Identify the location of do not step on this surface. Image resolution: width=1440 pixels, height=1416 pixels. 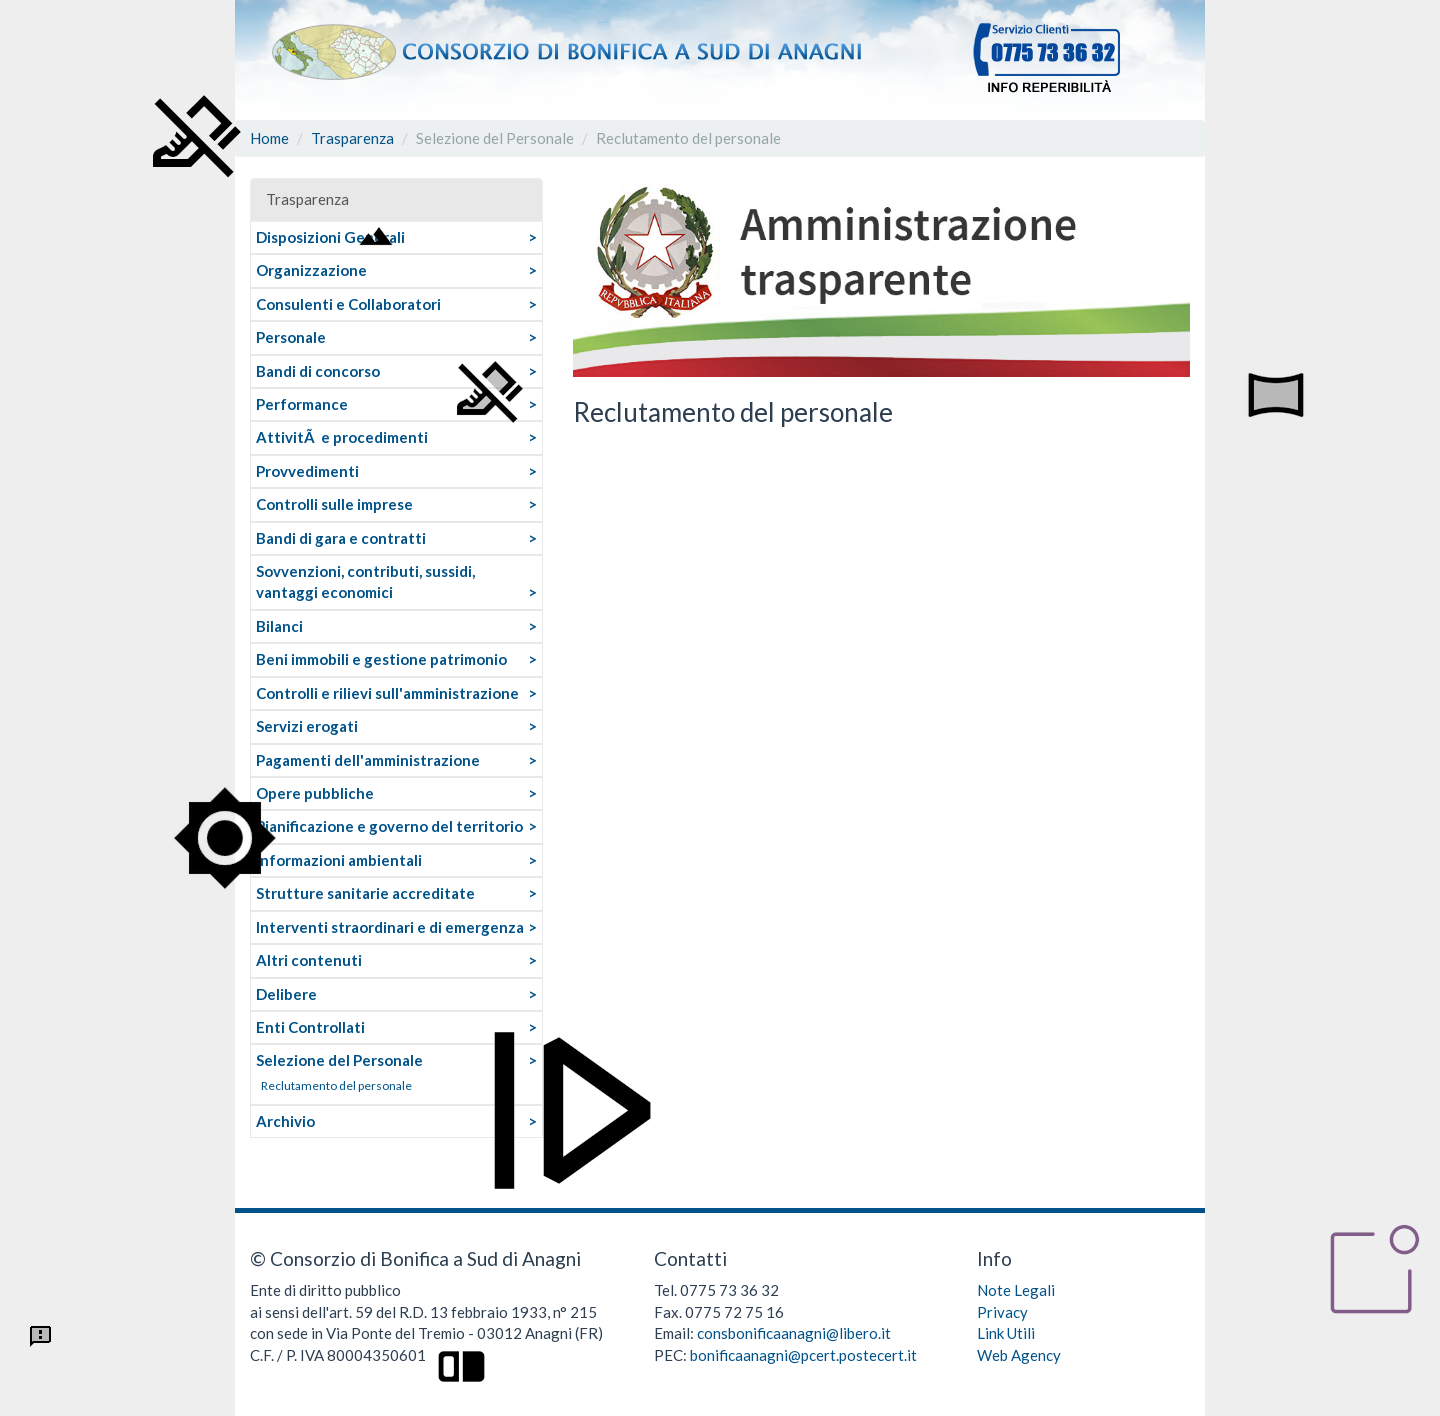
(197, 135).